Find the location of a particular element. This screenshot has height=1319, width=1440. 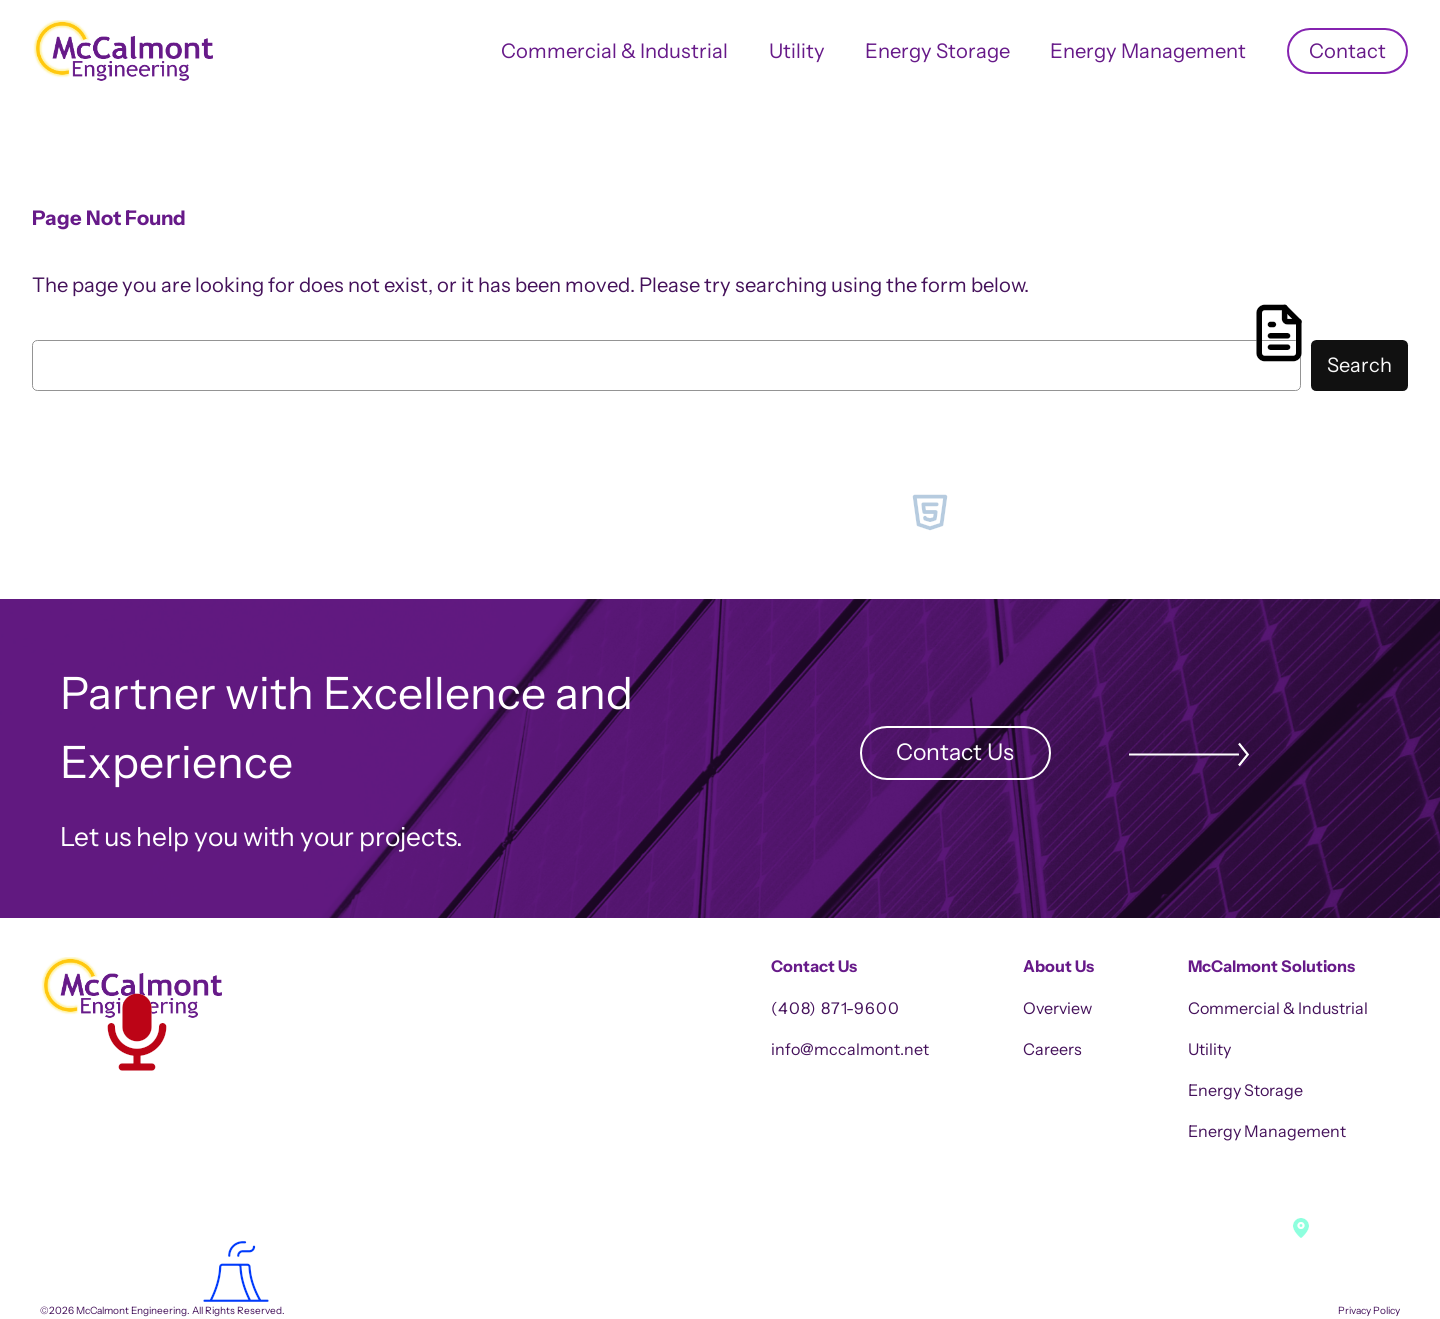

tap to start voice input is located at coordinates (137, 1034).